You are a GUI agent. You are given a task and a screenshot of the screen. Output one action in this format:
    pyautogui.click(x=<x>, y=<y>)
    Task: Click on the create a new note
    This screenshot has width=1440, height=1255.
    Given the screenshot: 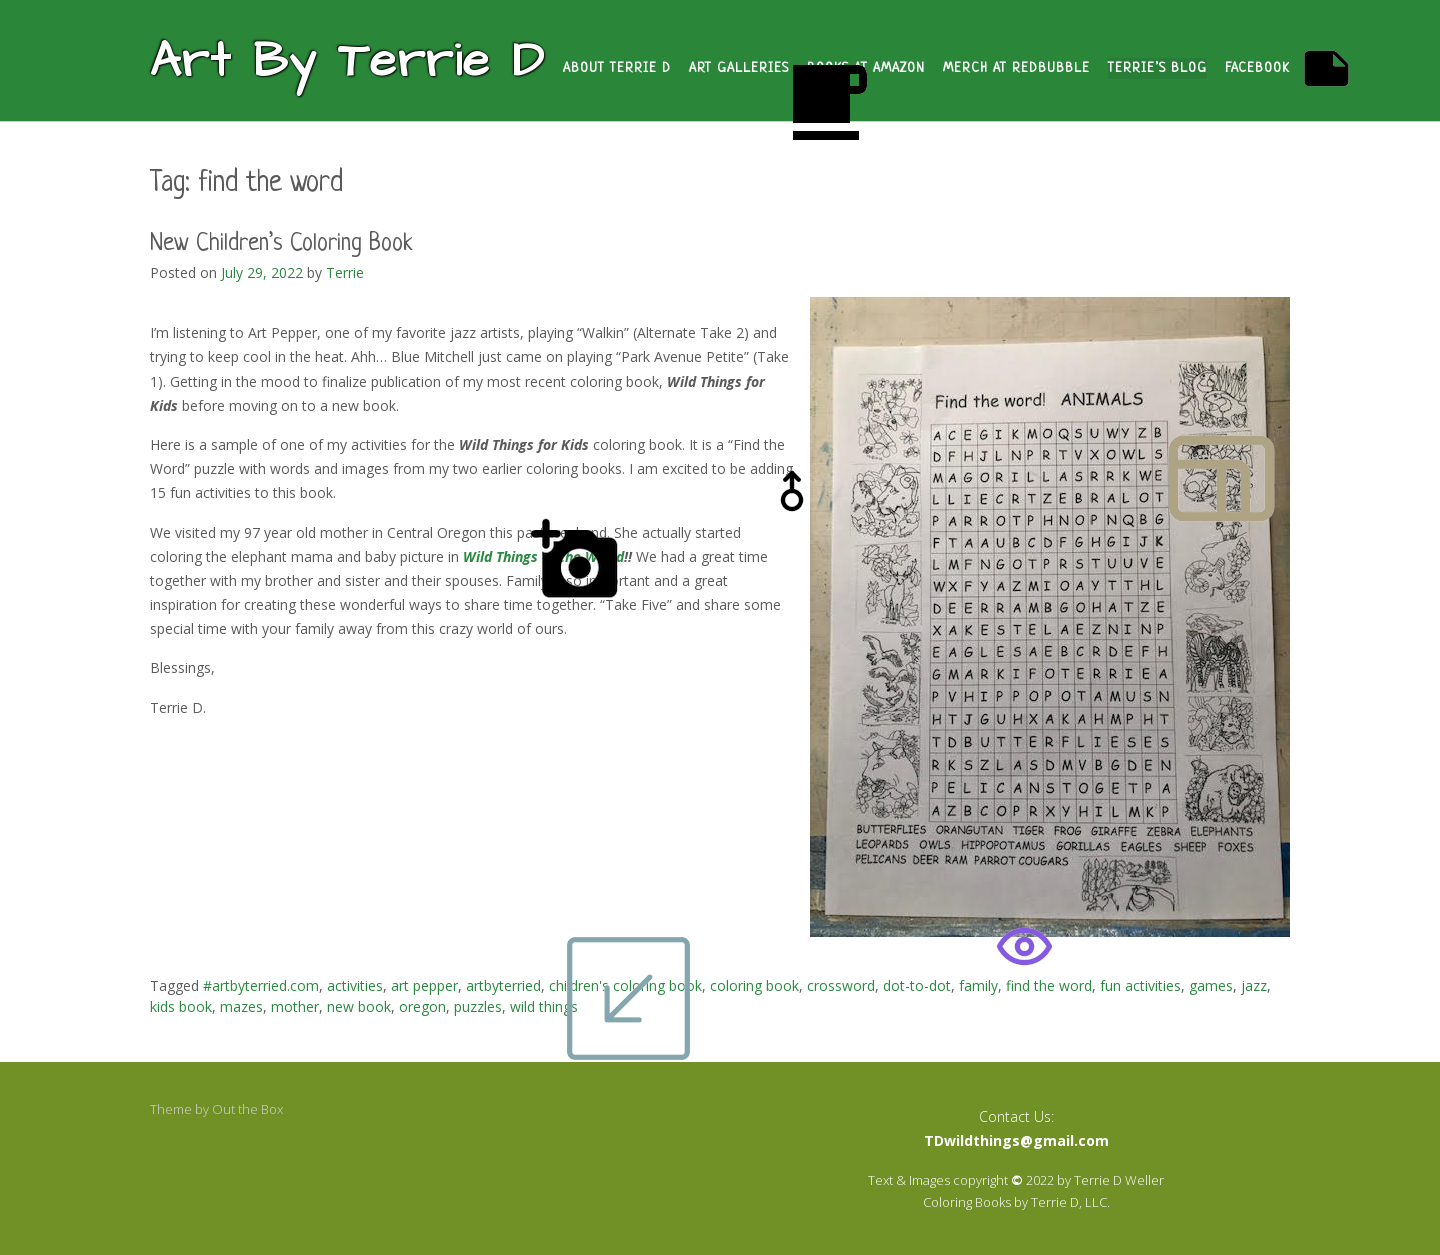 What is the action you would take?
    pyautogui.click(x=1326, y=68)
    